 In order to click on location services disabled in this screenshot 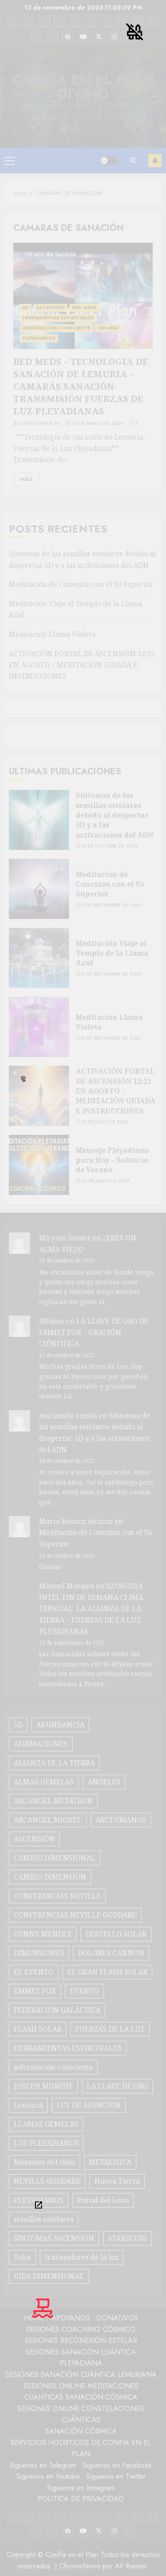, I will do `click(23, 1079)`.